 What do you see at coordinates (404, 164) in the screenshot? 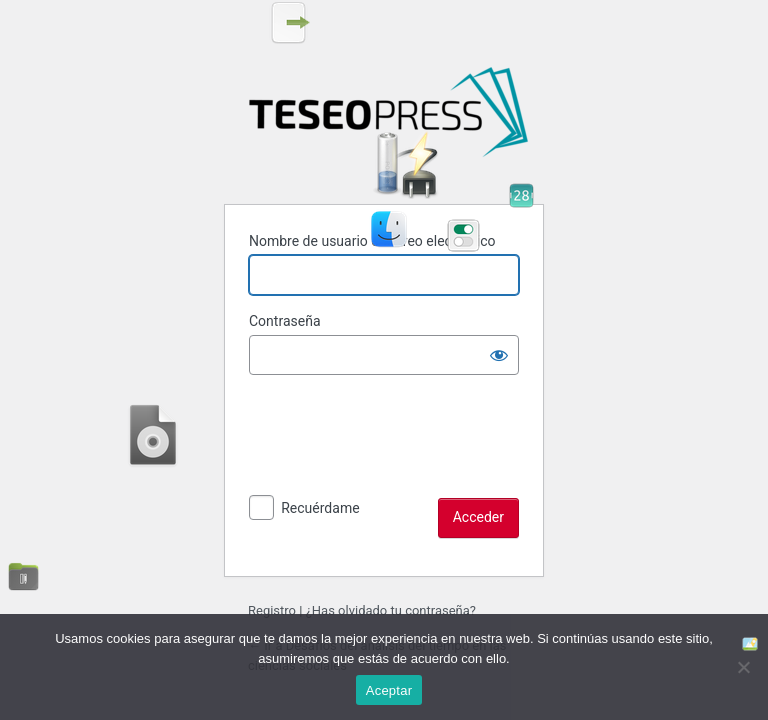
I see `indicates battery is low but currently charging` at bounding box center [404, 164].